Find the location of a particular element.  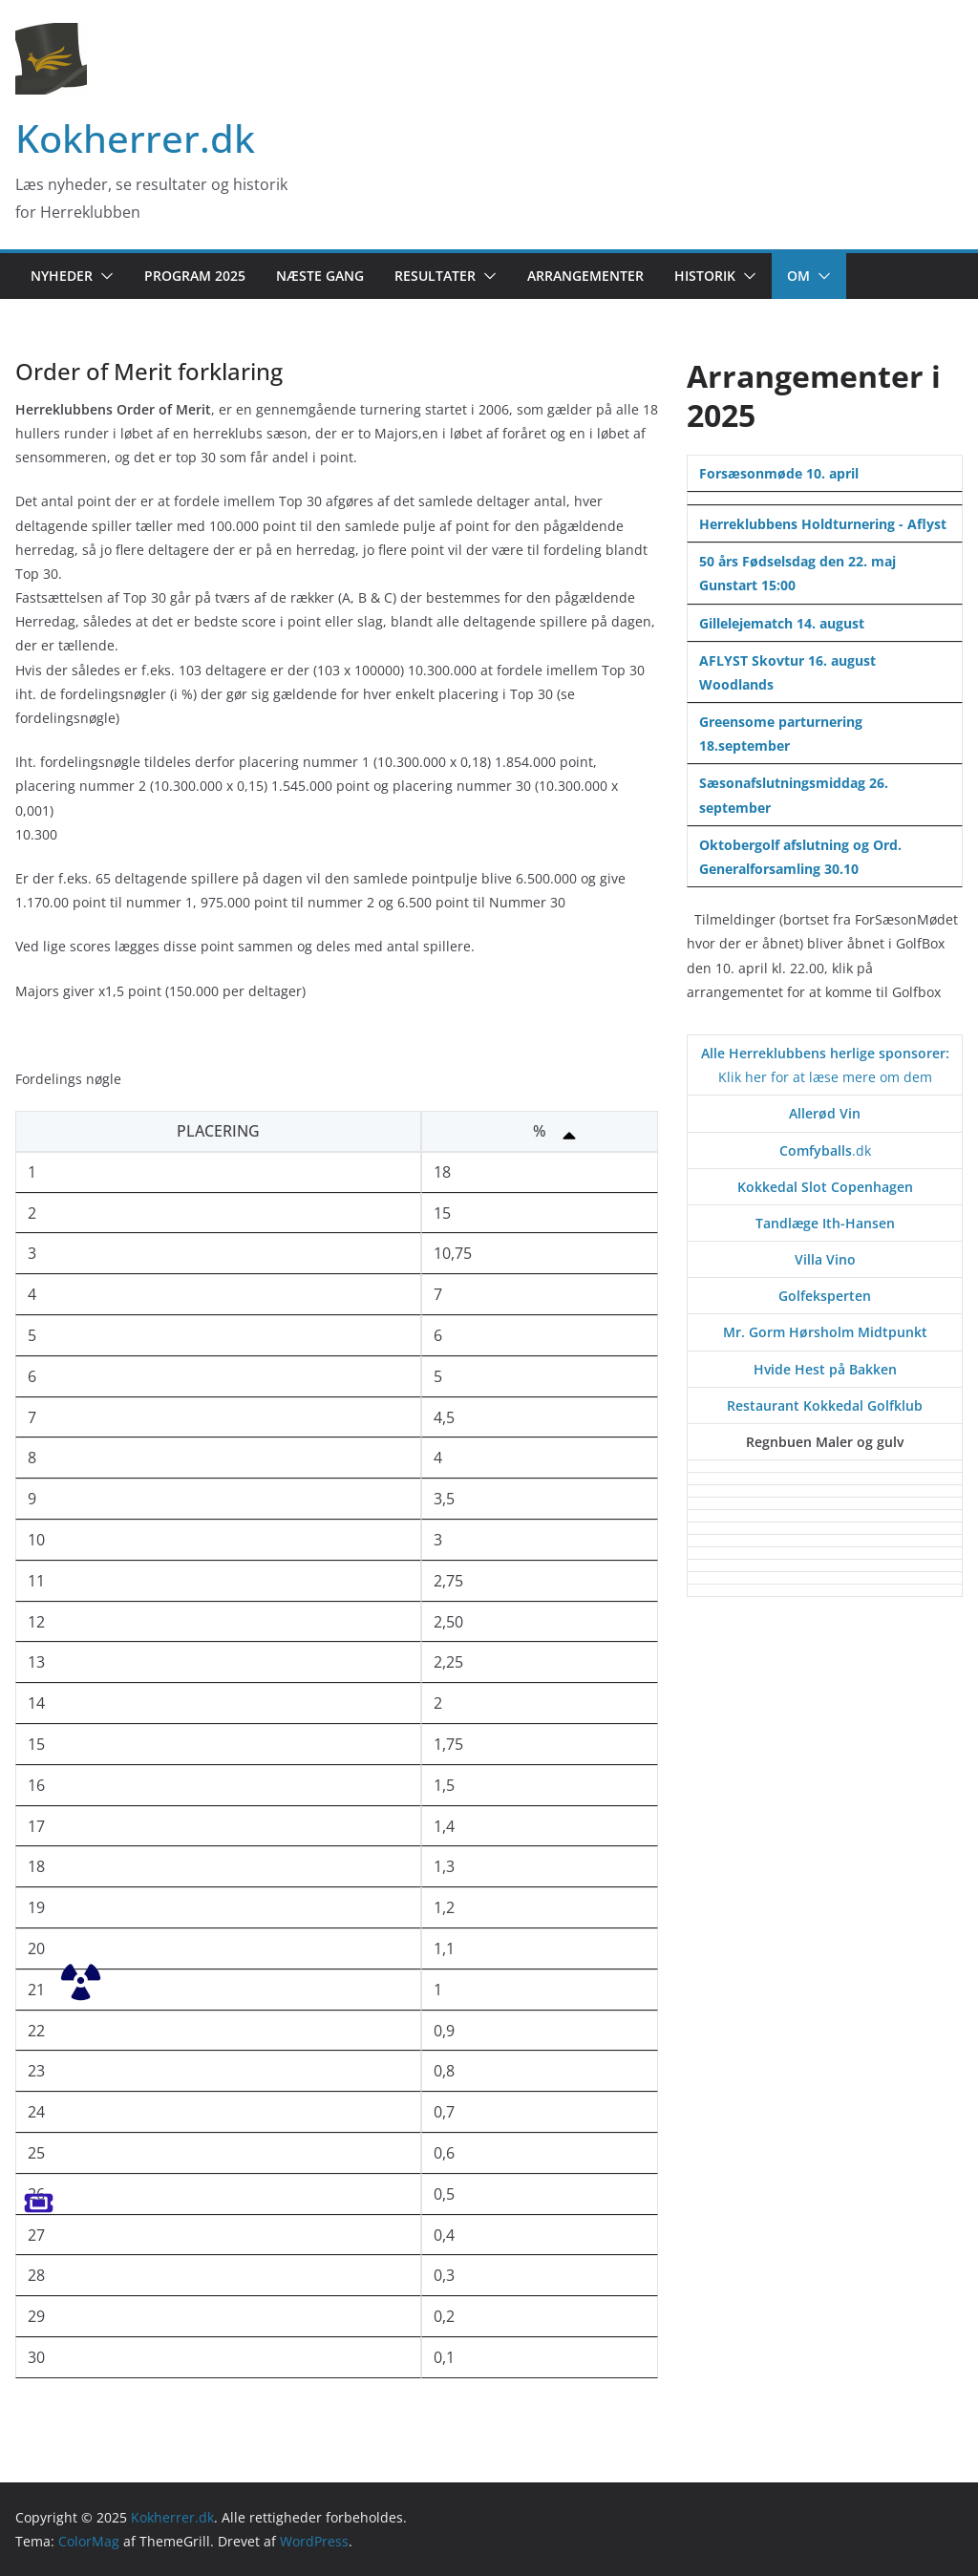

view your tickets or passes is located at coordinates (38, 2203).